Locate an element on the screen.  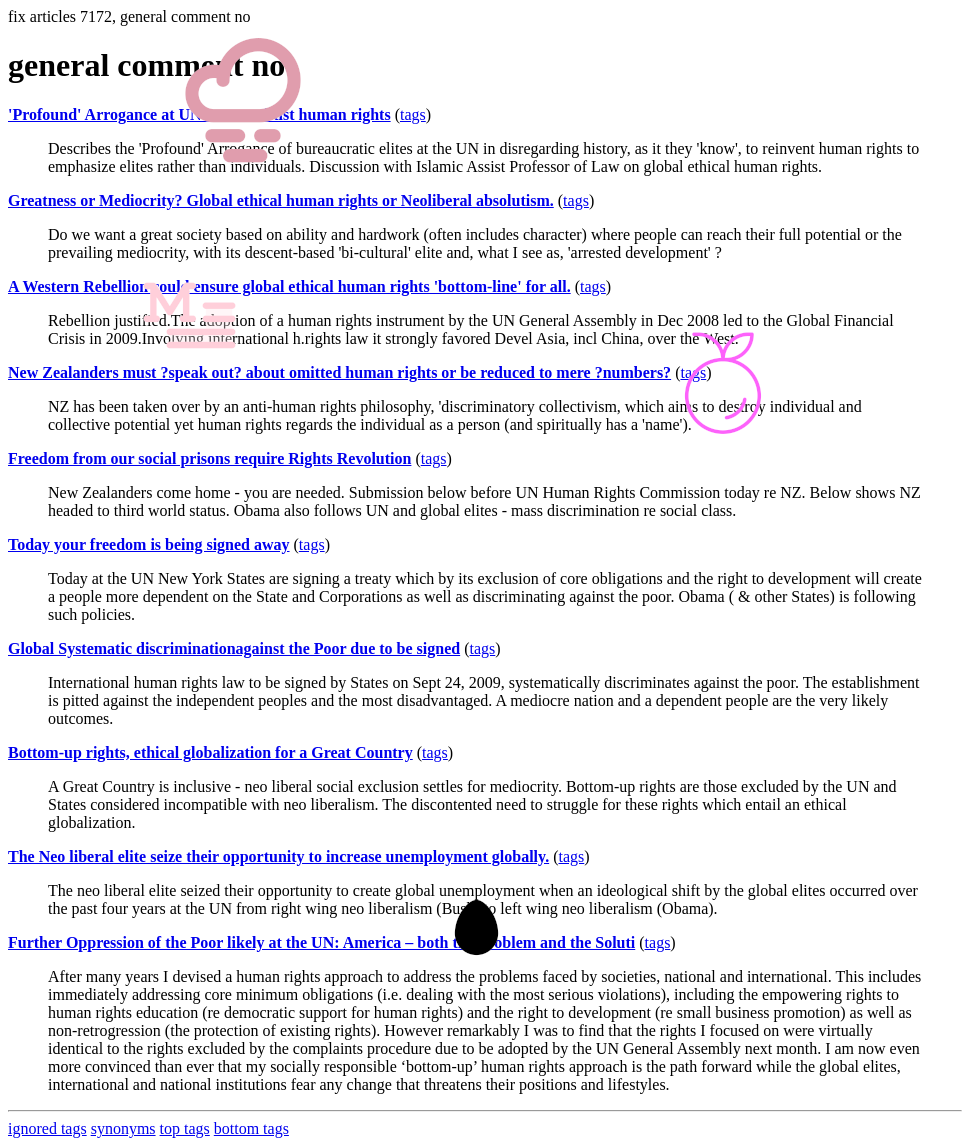
indicates breakfast or food-related content is located at coordinates (476, 927).